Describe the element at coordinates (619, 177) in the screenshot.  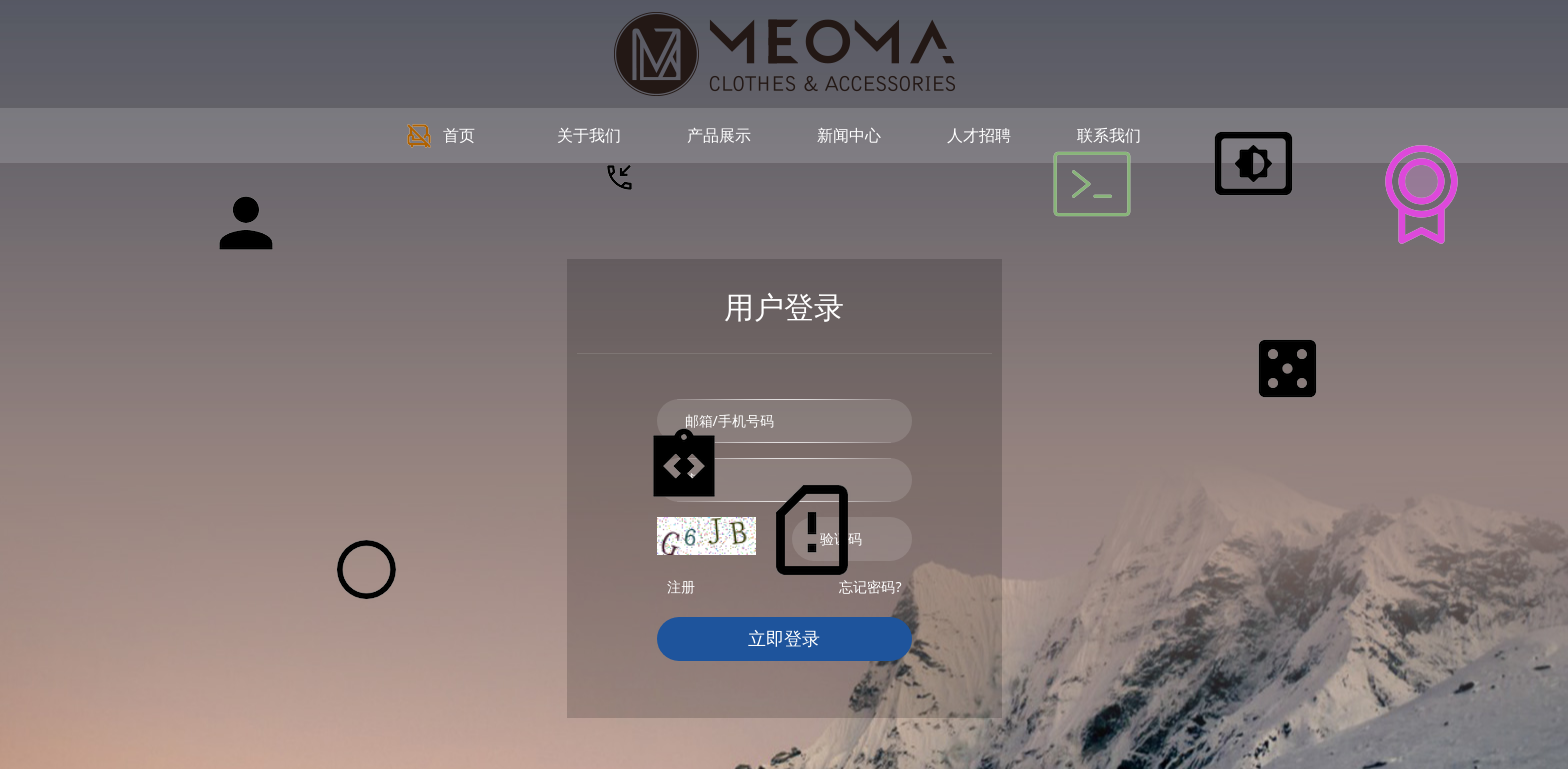
I see `indicates an incoming call or callback request` at that location.